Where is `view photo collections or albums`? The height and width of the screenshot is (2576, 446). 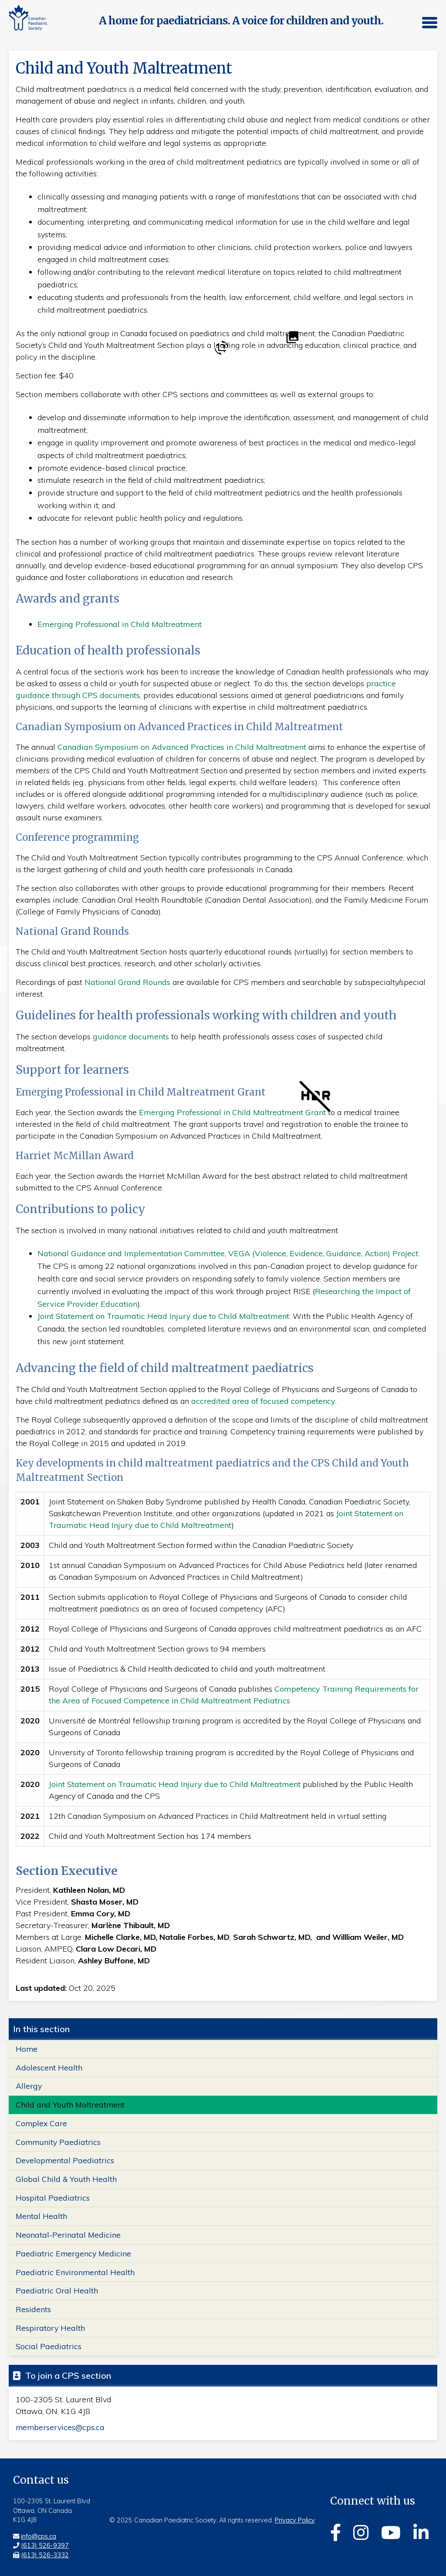 view photo collections or albums is located at coordinates (292, 337).